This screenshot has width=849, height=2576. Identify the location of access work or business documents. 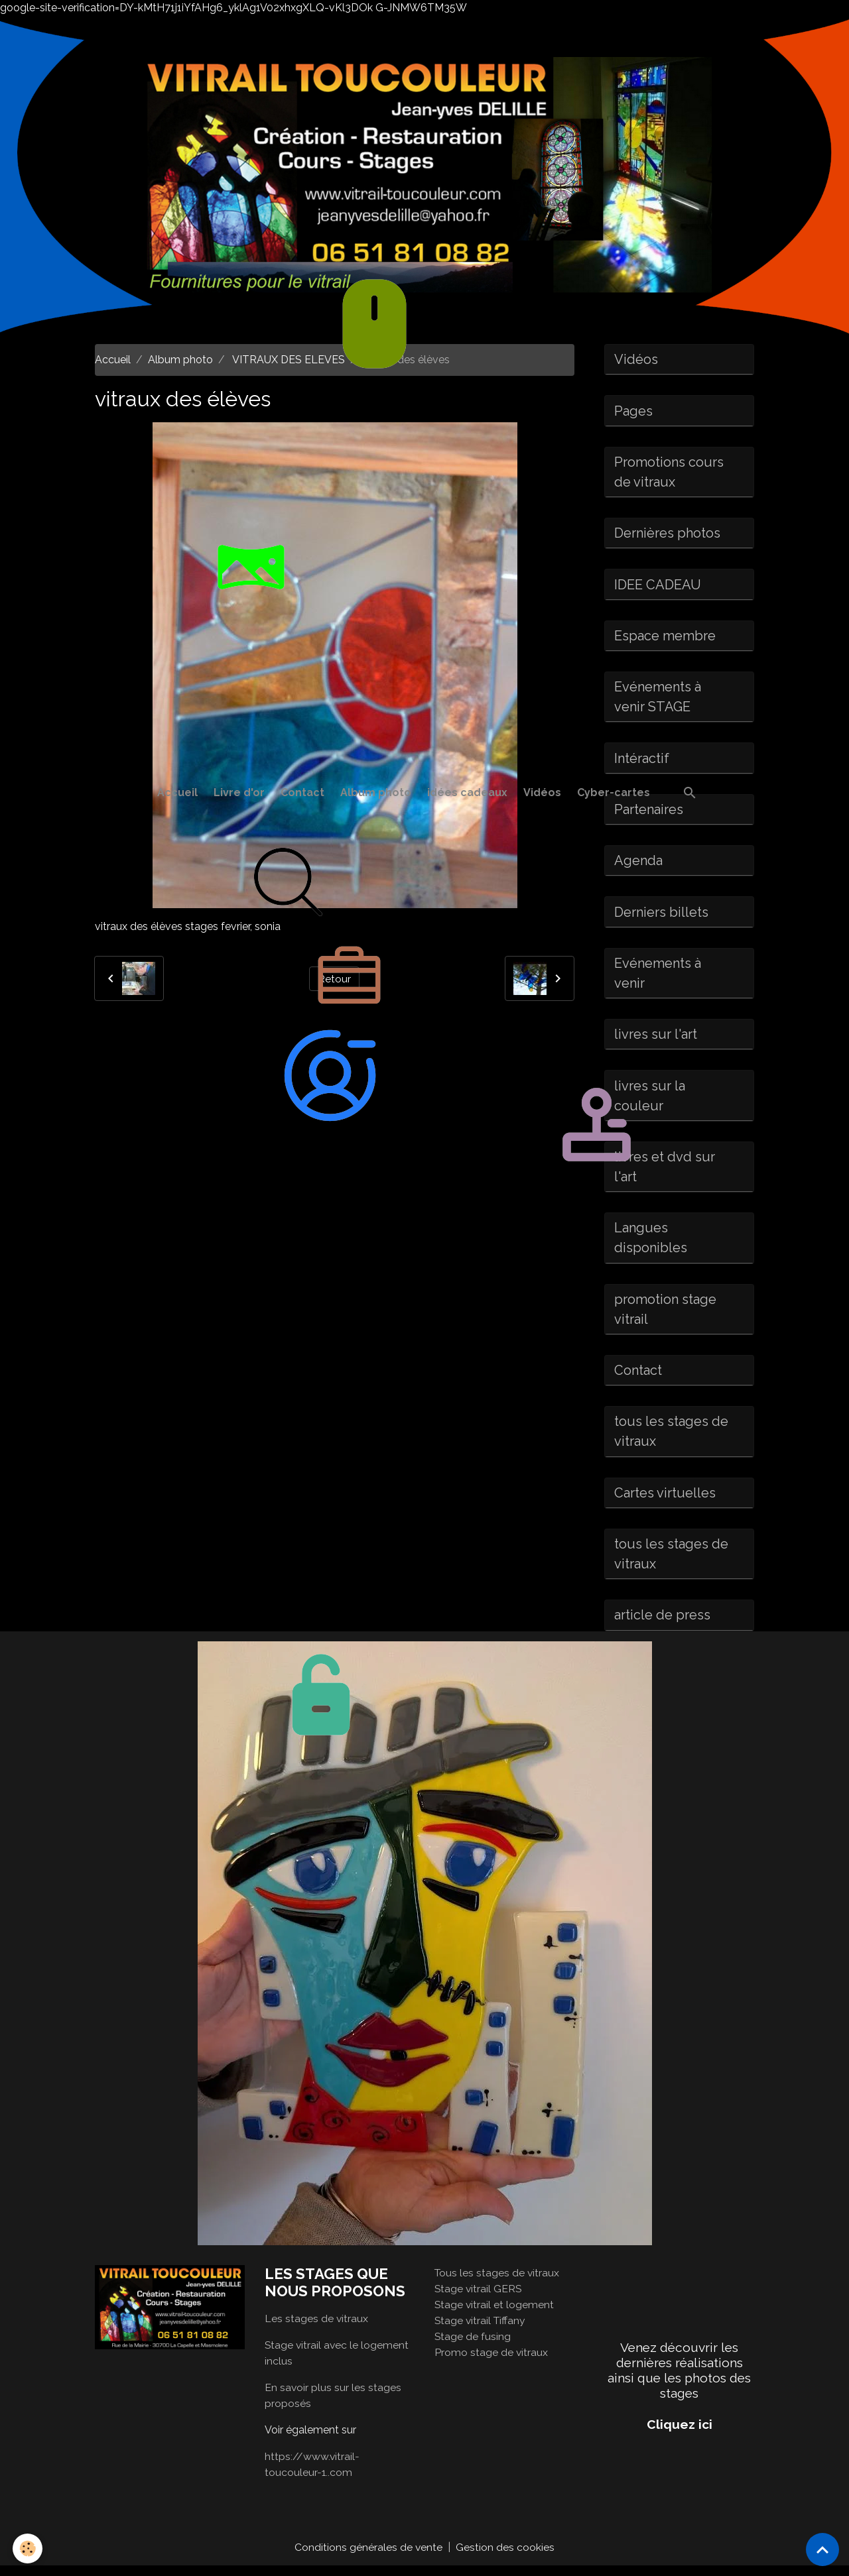
(349, 977).